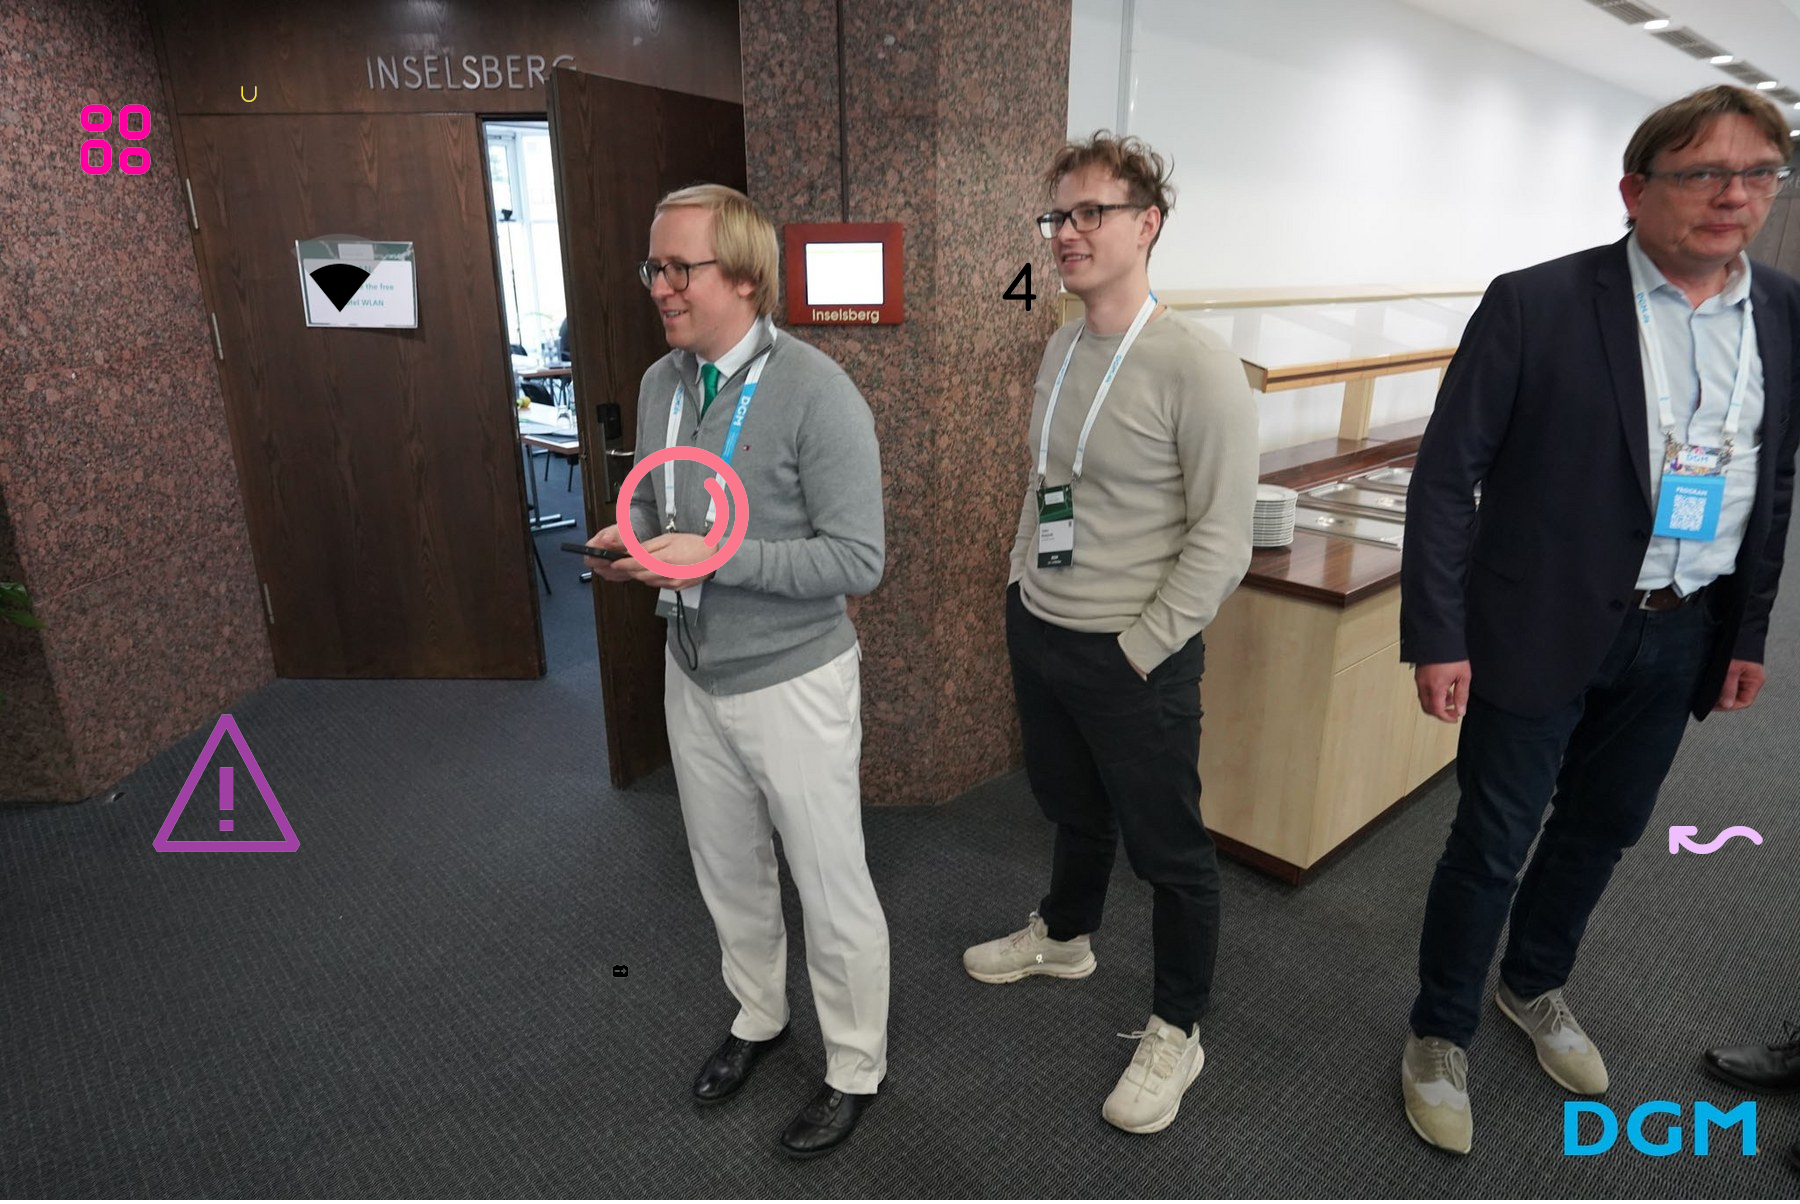  What do you see at coordinates (115, 139) in the screenshot?
I see `switch to grid view layout` at bounding box center [115, 139].